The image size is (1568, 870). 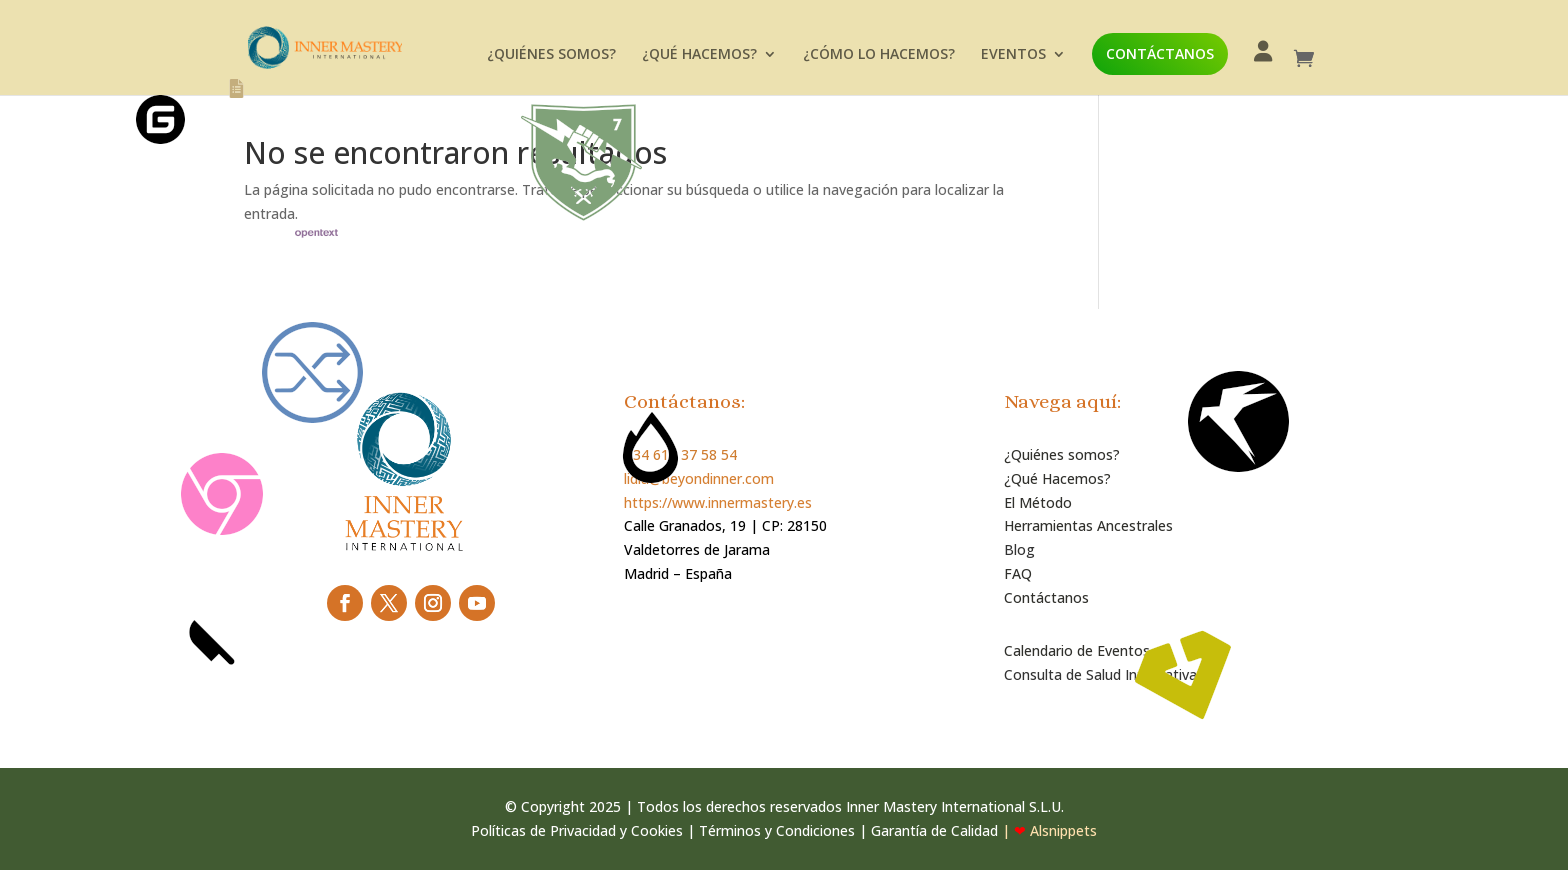 I want to click on hono web framework logo, so click(x=650, y=447).